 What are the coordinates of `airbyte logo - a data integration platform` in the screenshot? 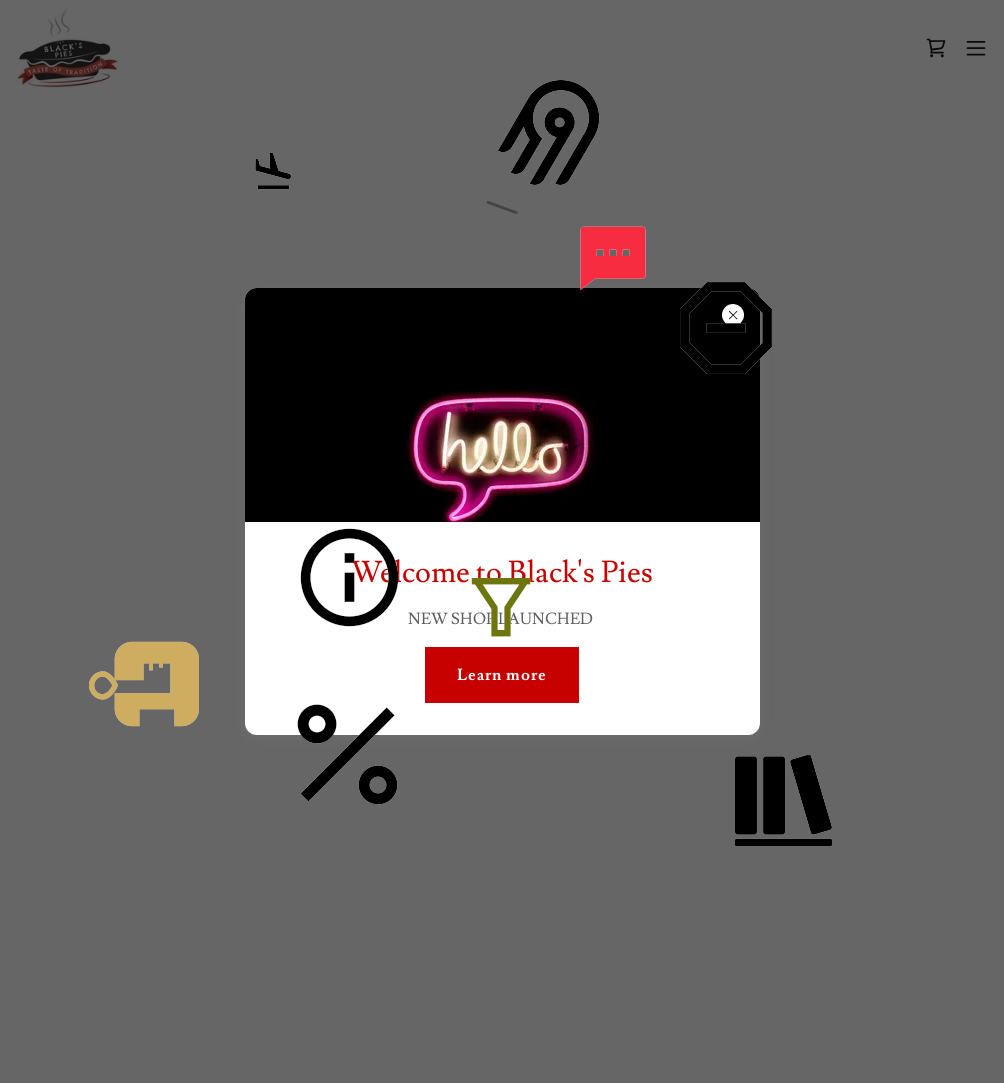 It's located at (548, 132).